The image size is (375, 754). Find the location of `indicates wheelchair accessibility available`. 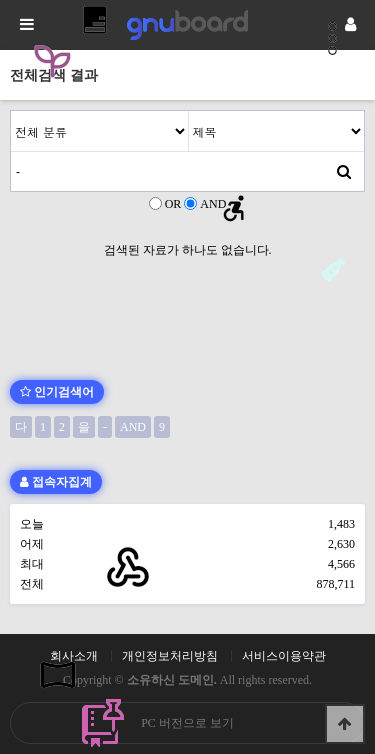

indicates wheelchair accessibility available is located at coordinates (233, 208).